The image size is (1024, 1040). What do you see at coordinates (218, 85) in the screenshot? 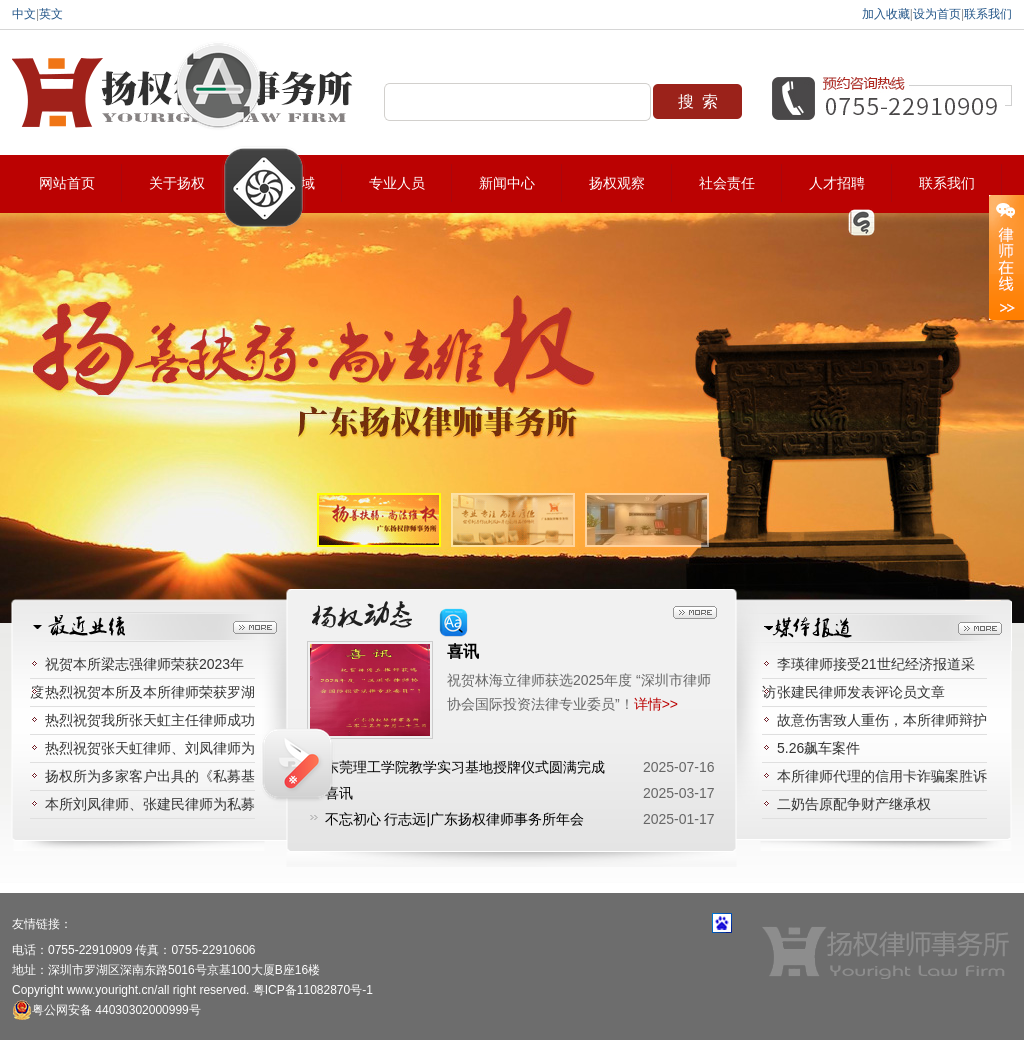
I see `open system software update application` at bounding box center [218, 85].